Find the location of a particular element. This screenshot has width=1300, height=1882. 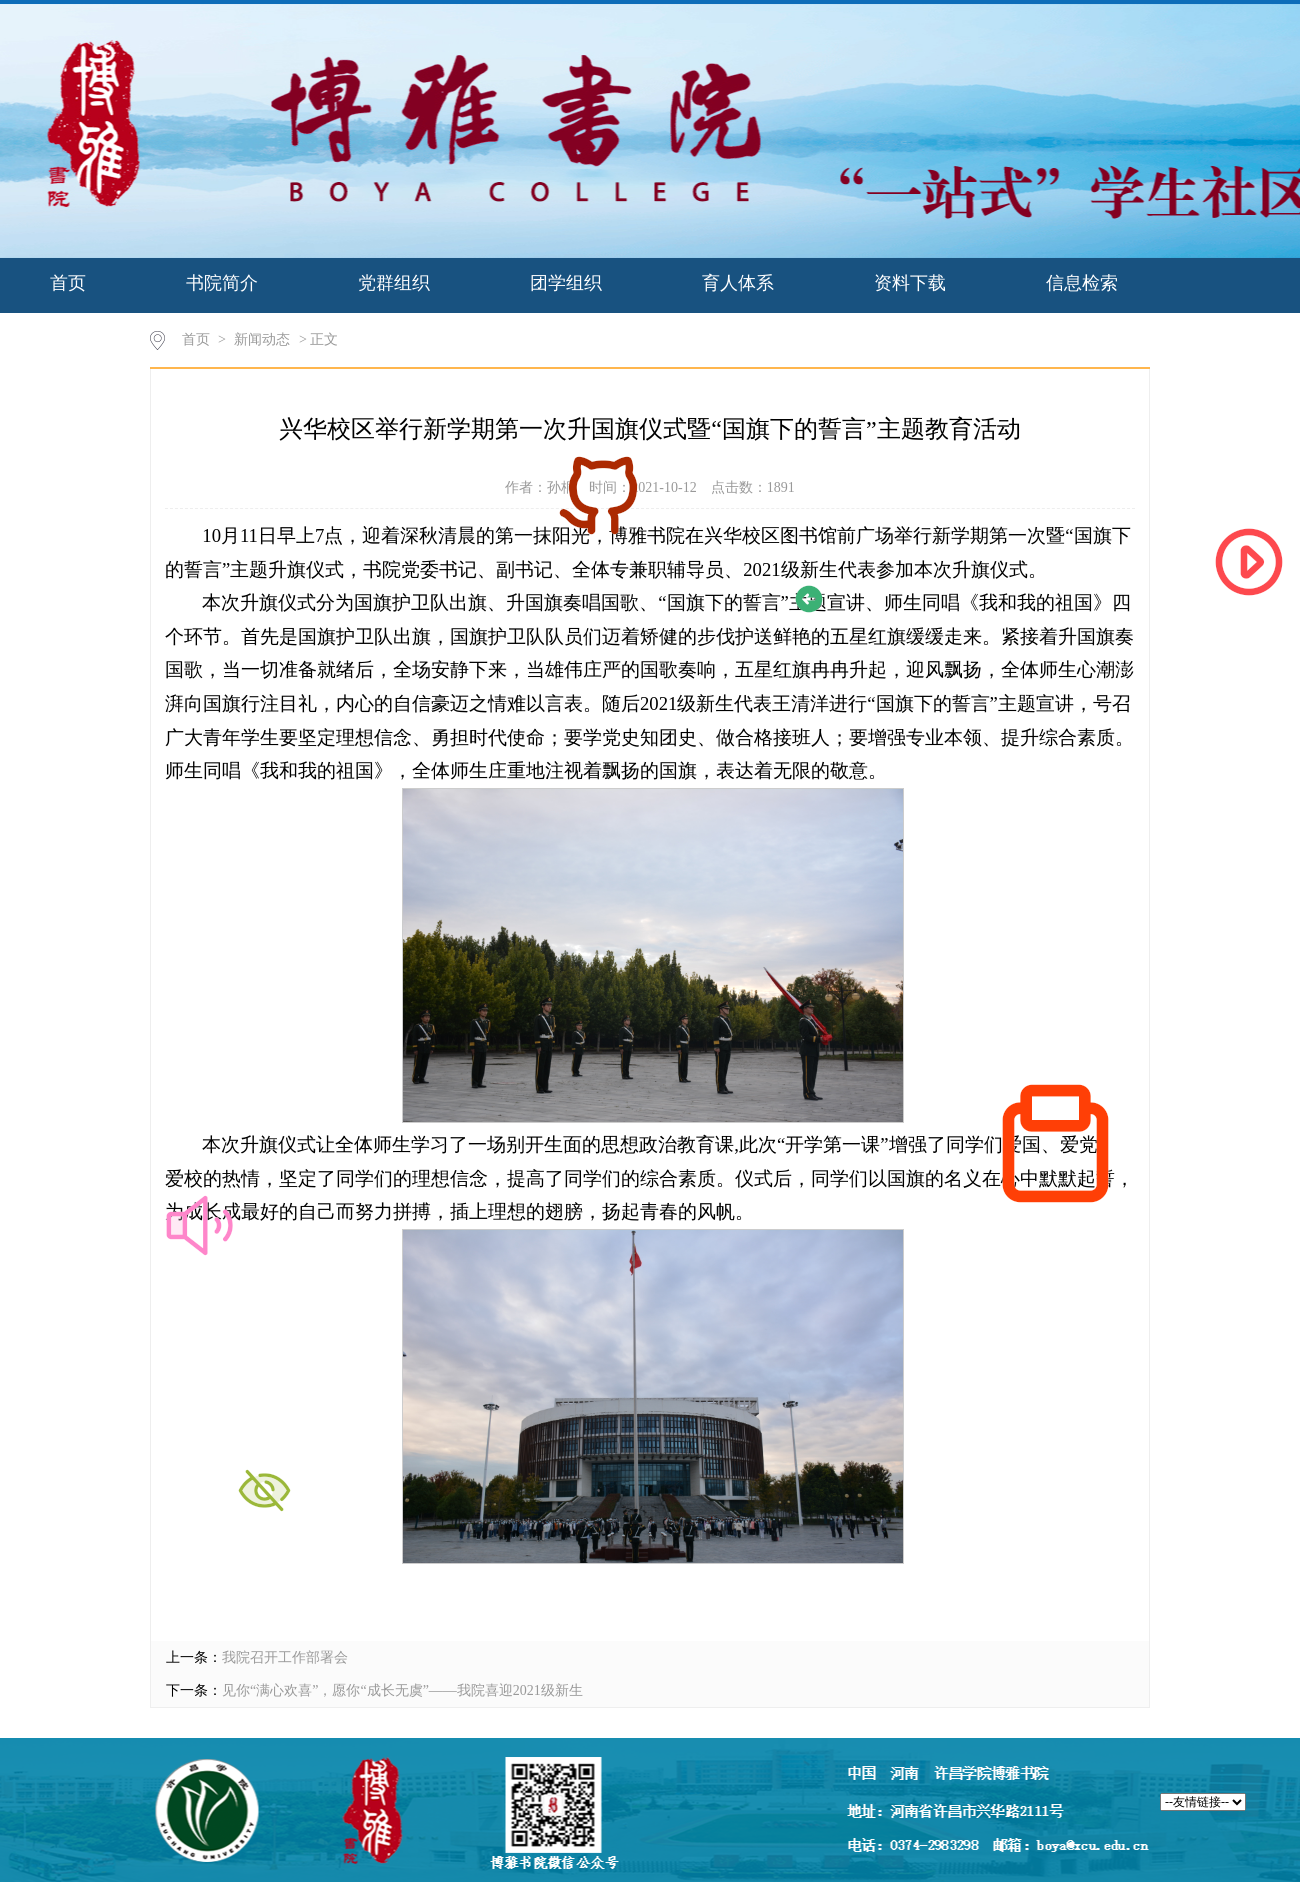

view project on github is located at coordinates (598, 495).